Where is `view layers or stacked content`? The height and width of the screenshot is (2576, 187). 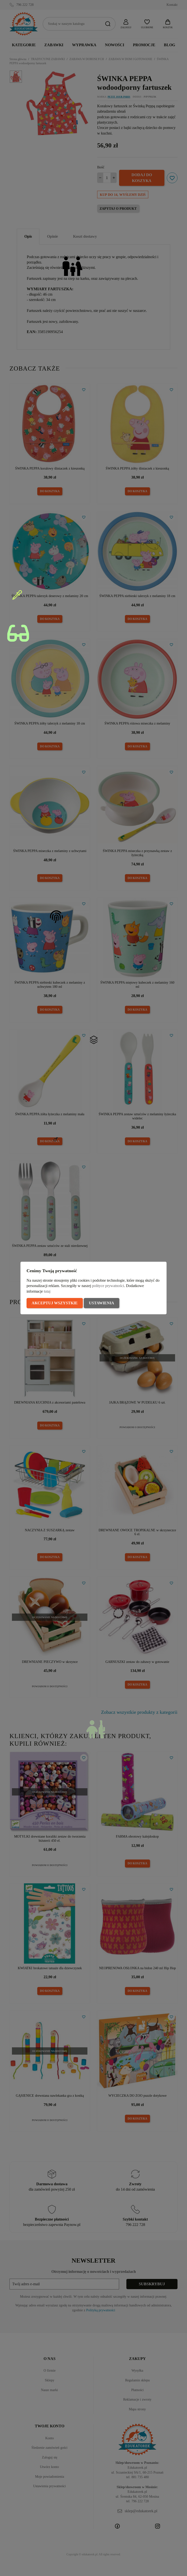 view layers or stacked content is located at coordinates (94, 1040).